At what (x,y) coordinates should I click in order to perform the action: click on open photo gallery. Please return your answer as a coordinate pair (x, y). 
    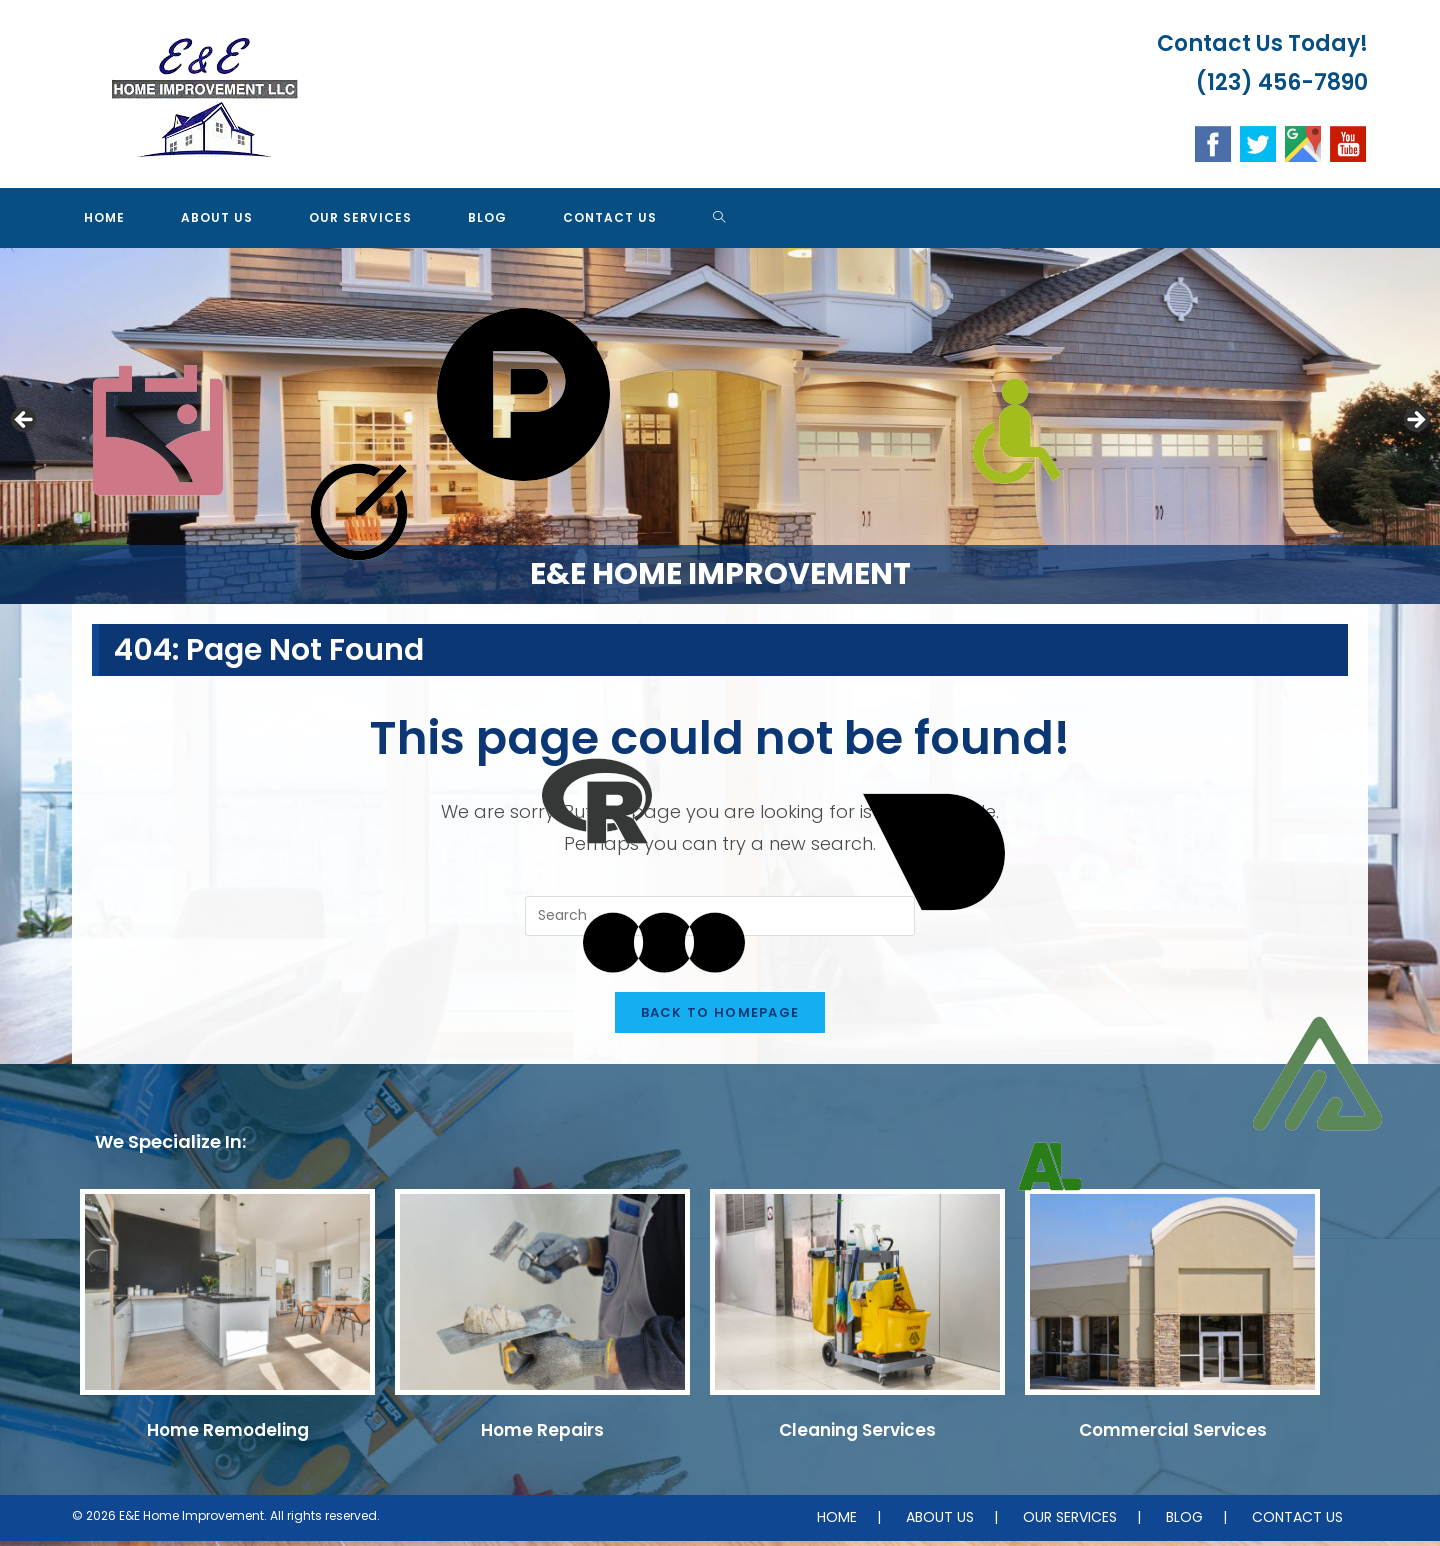
    Looking at the image, I should click on (158, 437).